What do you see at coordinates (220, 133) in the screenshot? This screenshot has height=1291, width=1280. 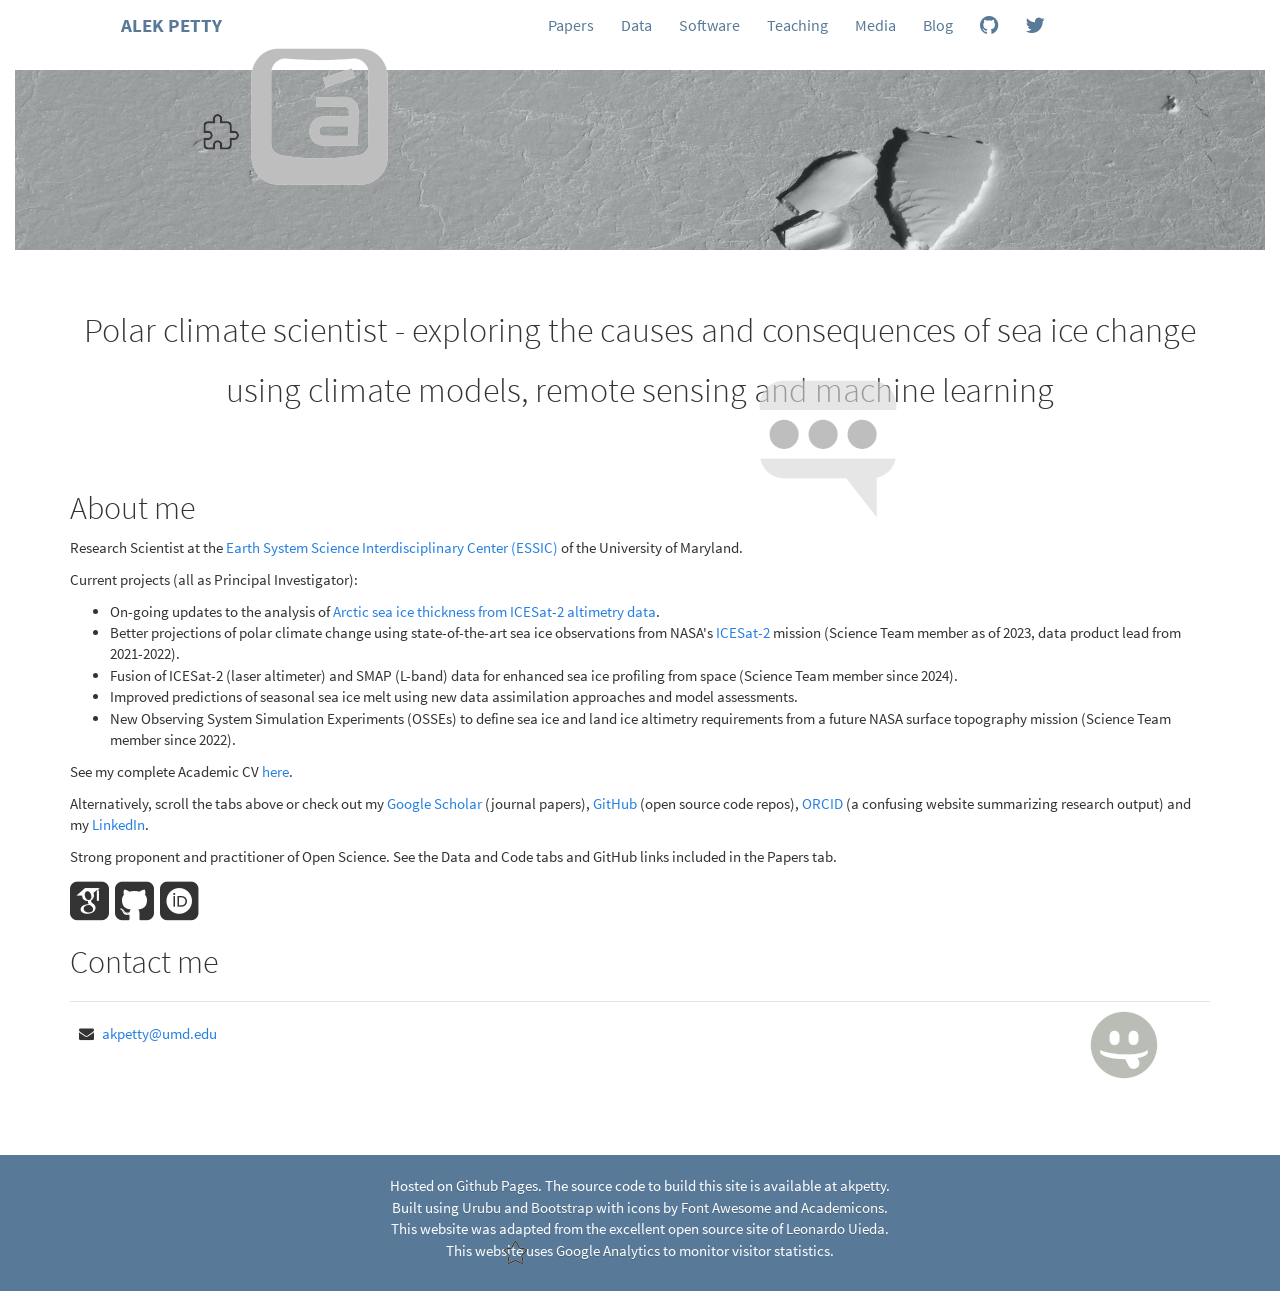 I see `access plugin settings and preferences` at bounding box center [220, 133].